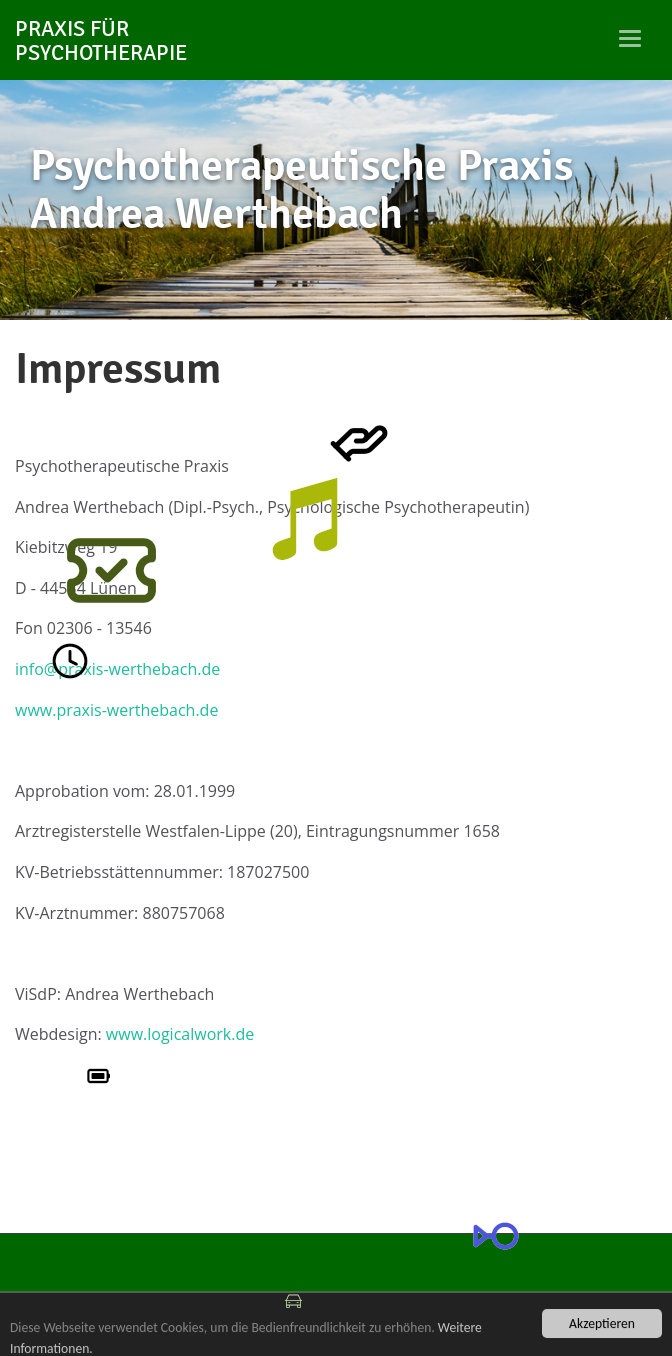 Image resolution: width=672 pixels, height=1356 pixels. What do you see at coordinates (111, 570) in the screenshot?
I see `confirmed ticket or booking` at bounding box center [111, 570].